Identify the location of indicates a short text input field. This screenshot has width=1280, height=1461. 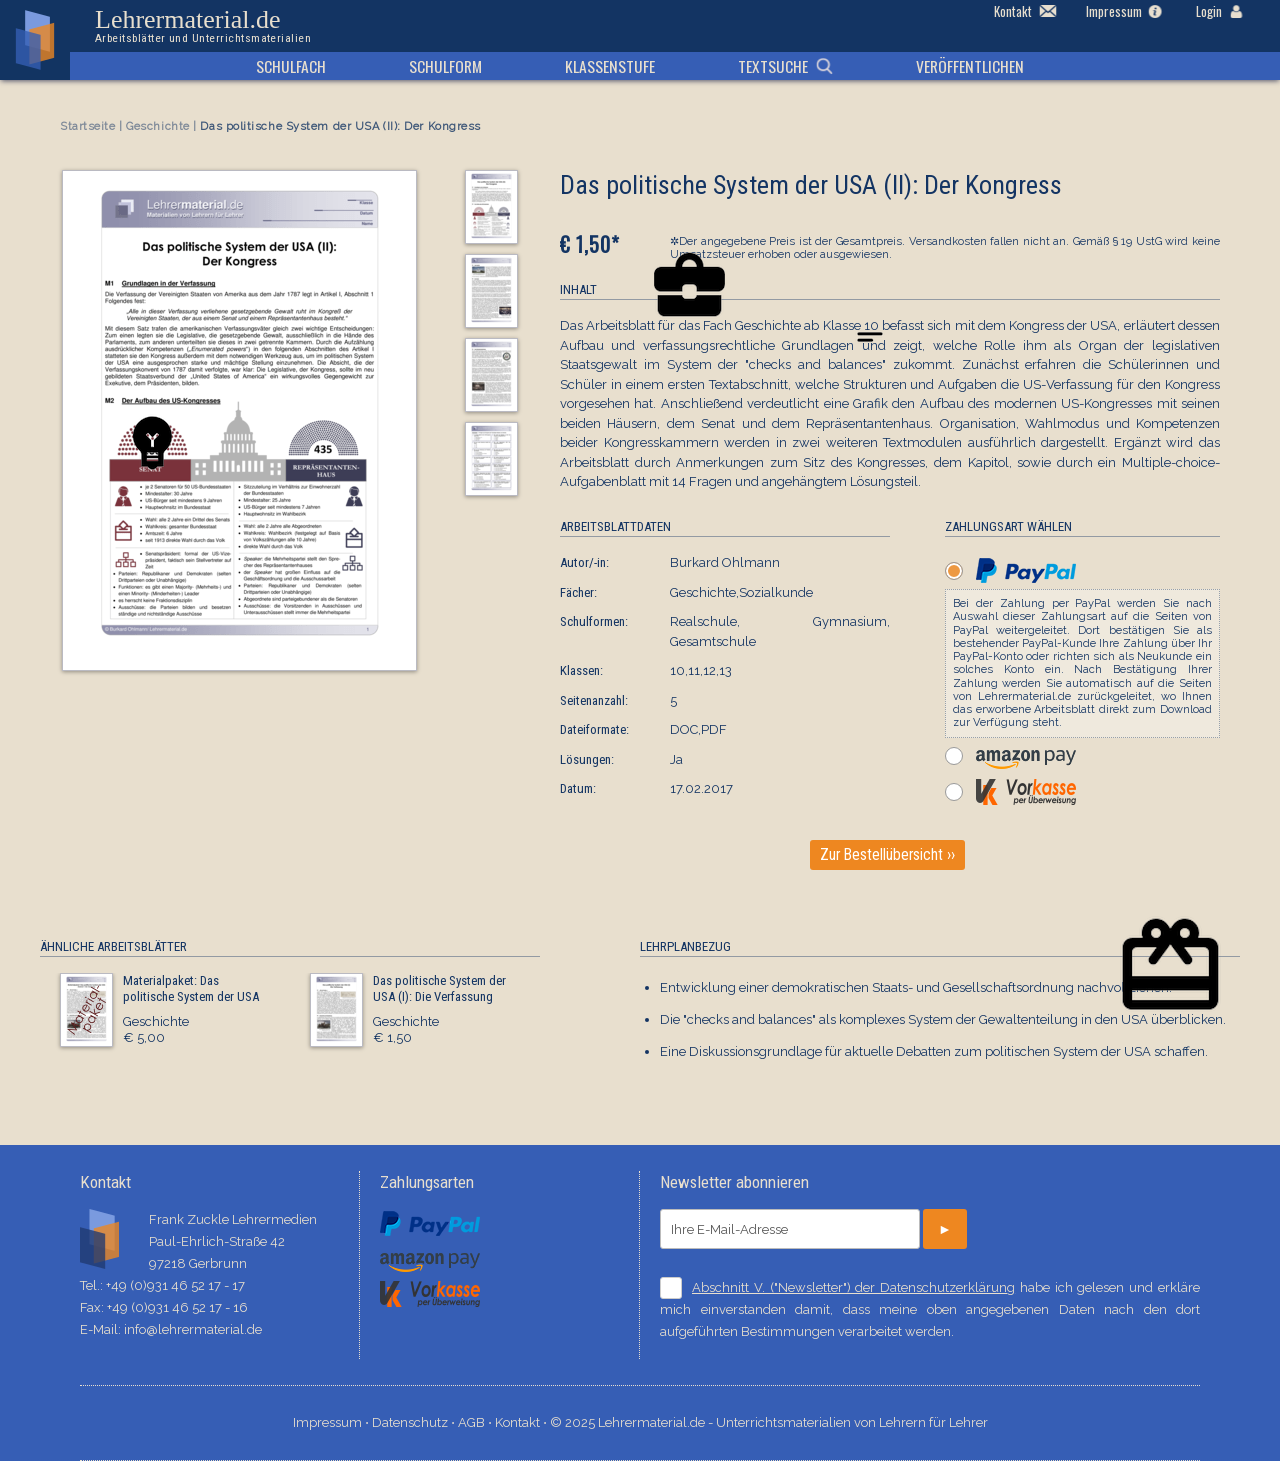
(870, 337).